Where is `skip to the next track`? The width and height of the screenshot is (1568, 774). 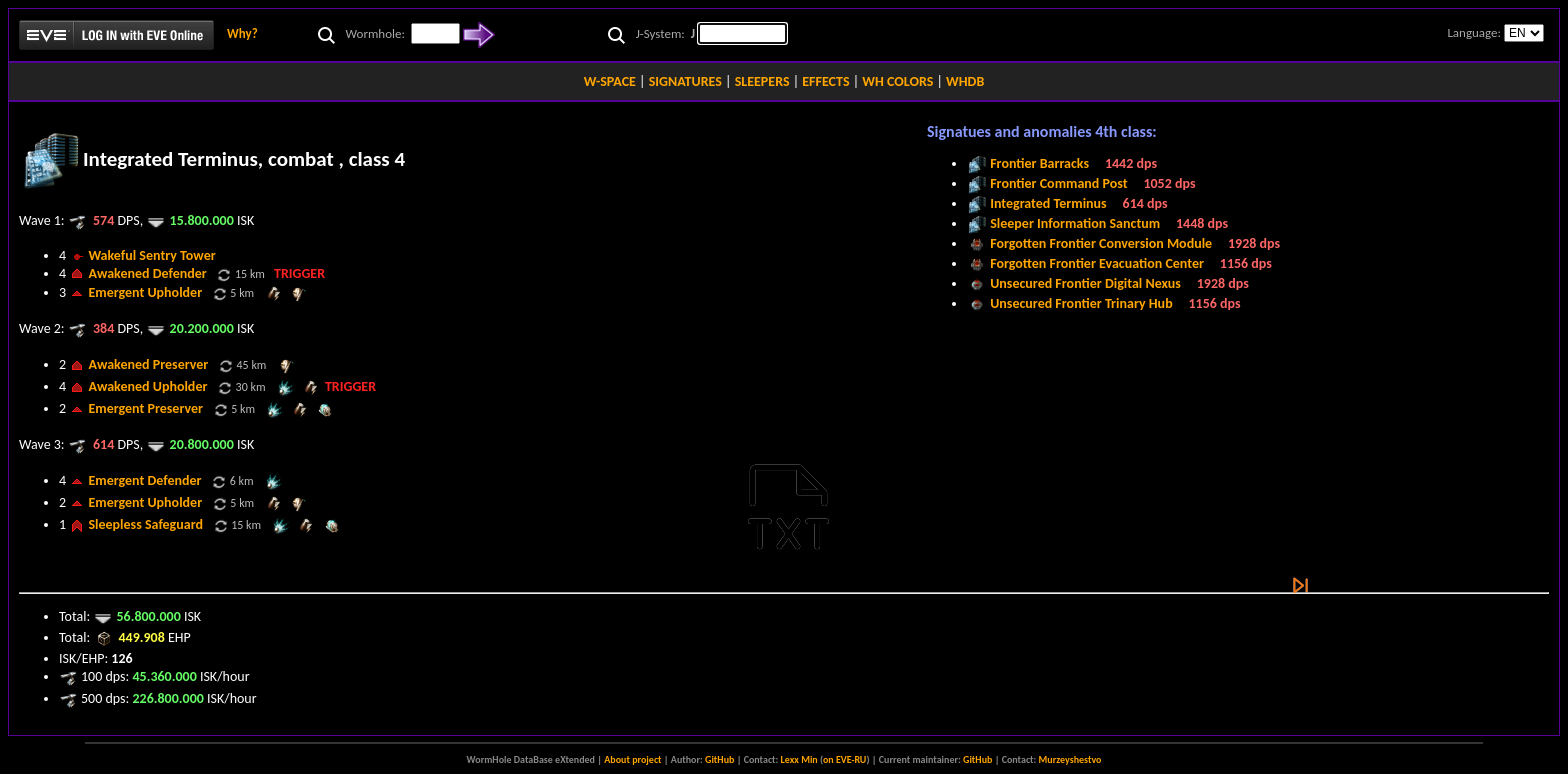 skip to the next track is located at coordinates (1300, 585).